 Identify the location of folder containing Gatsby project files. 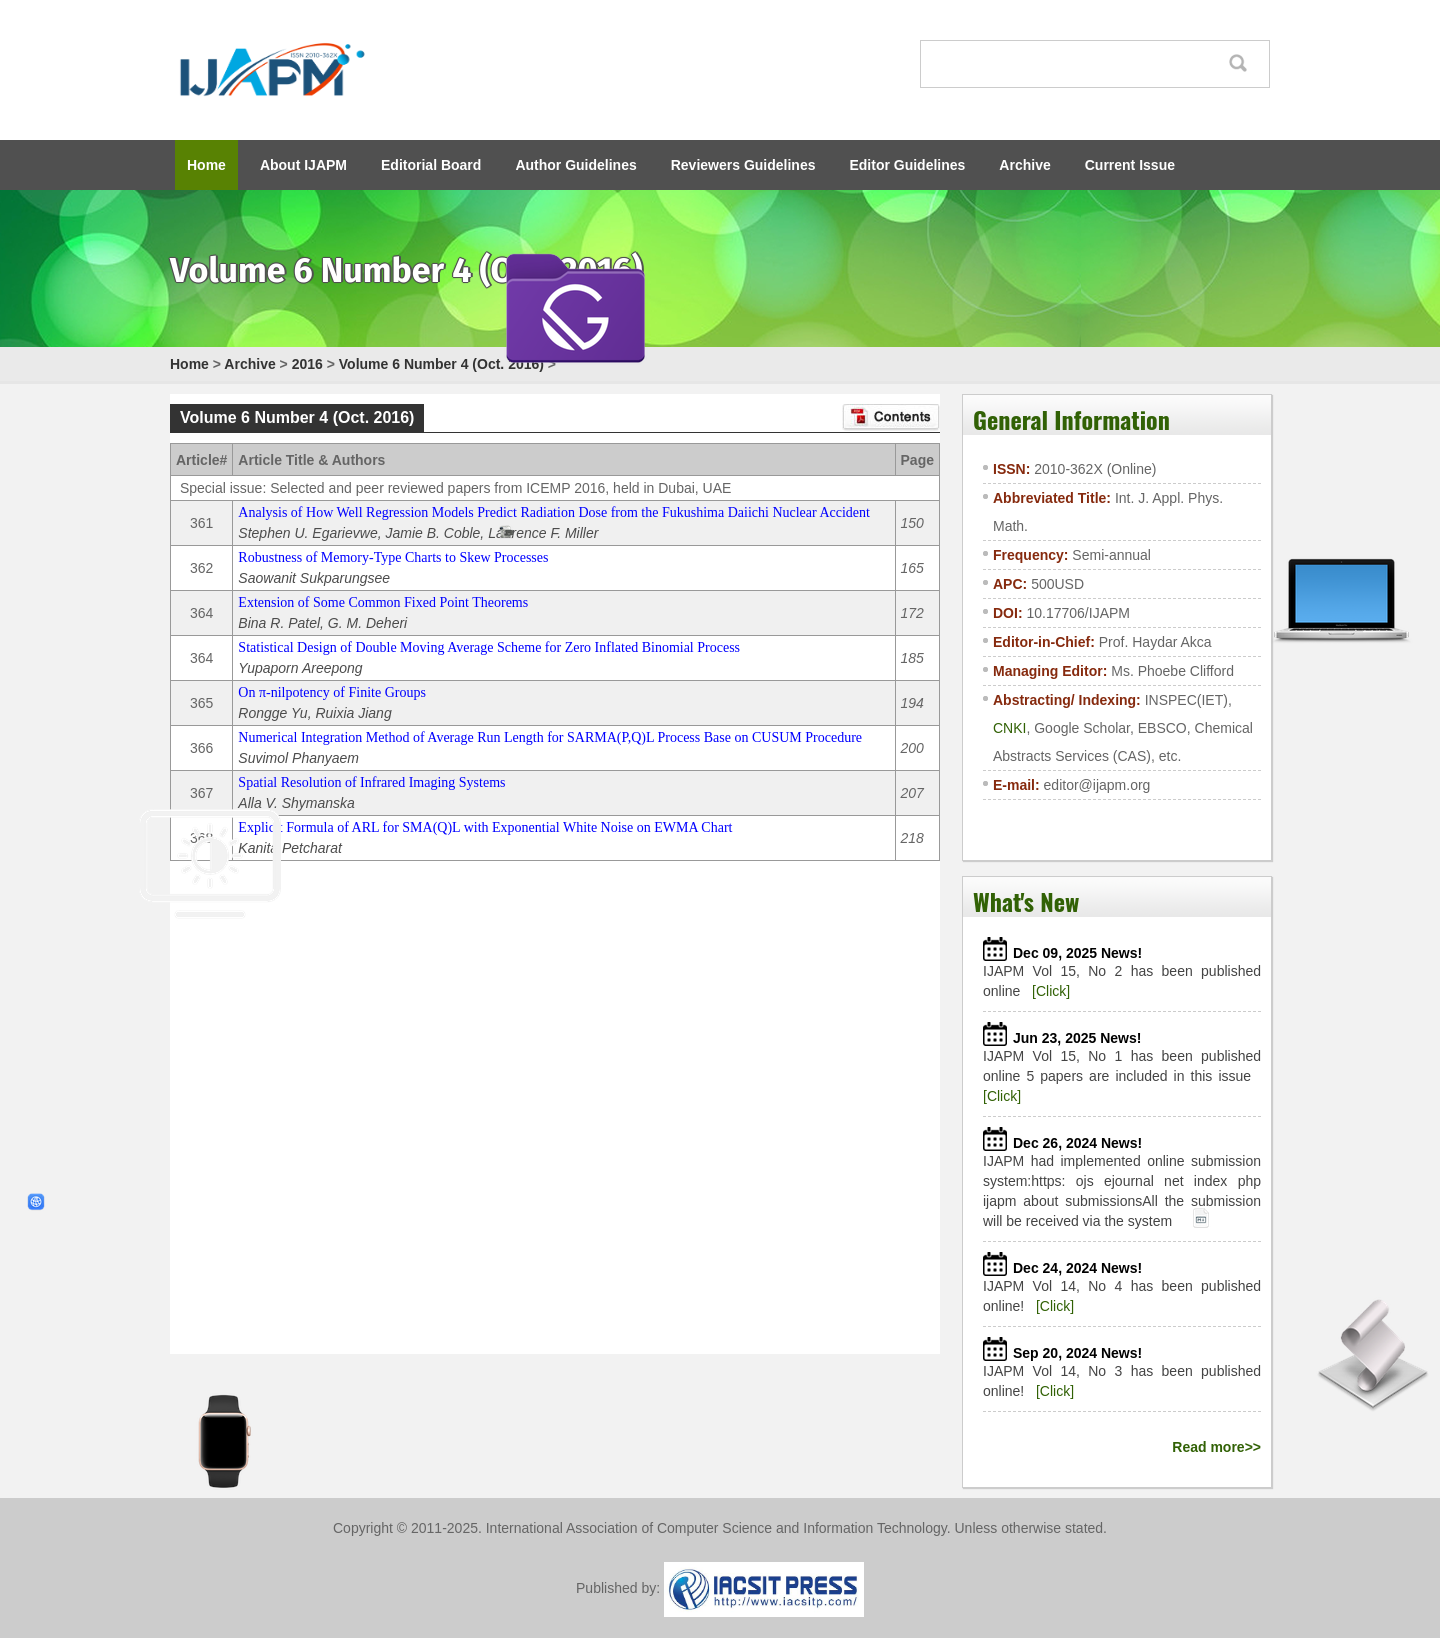
(575, 312).